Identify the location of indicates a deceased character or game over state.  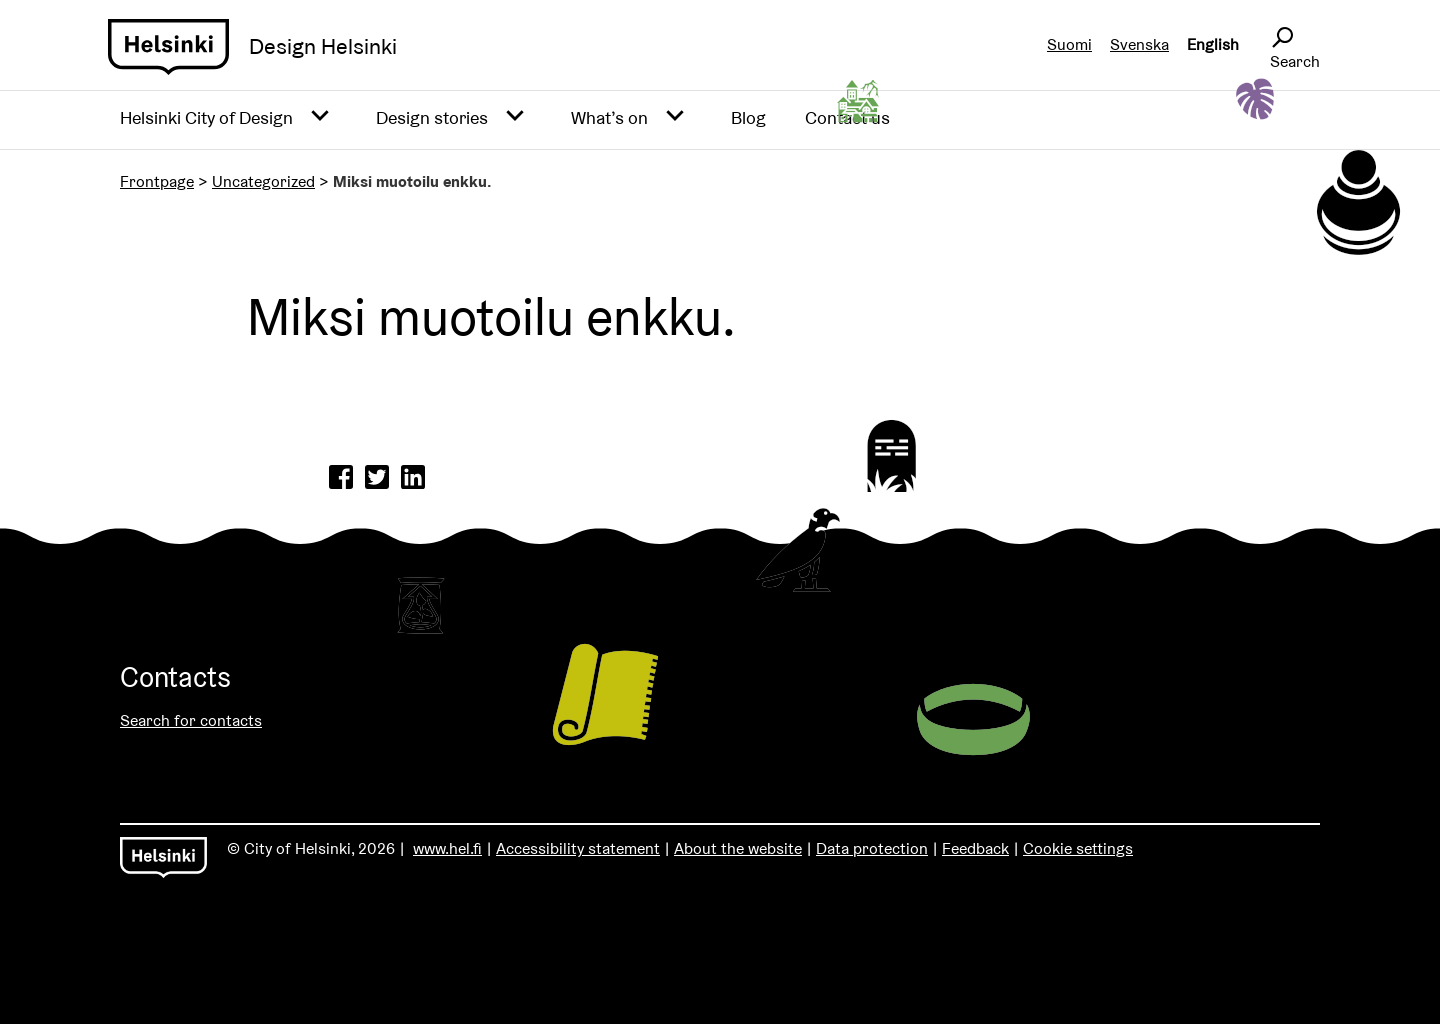
(892, 457).